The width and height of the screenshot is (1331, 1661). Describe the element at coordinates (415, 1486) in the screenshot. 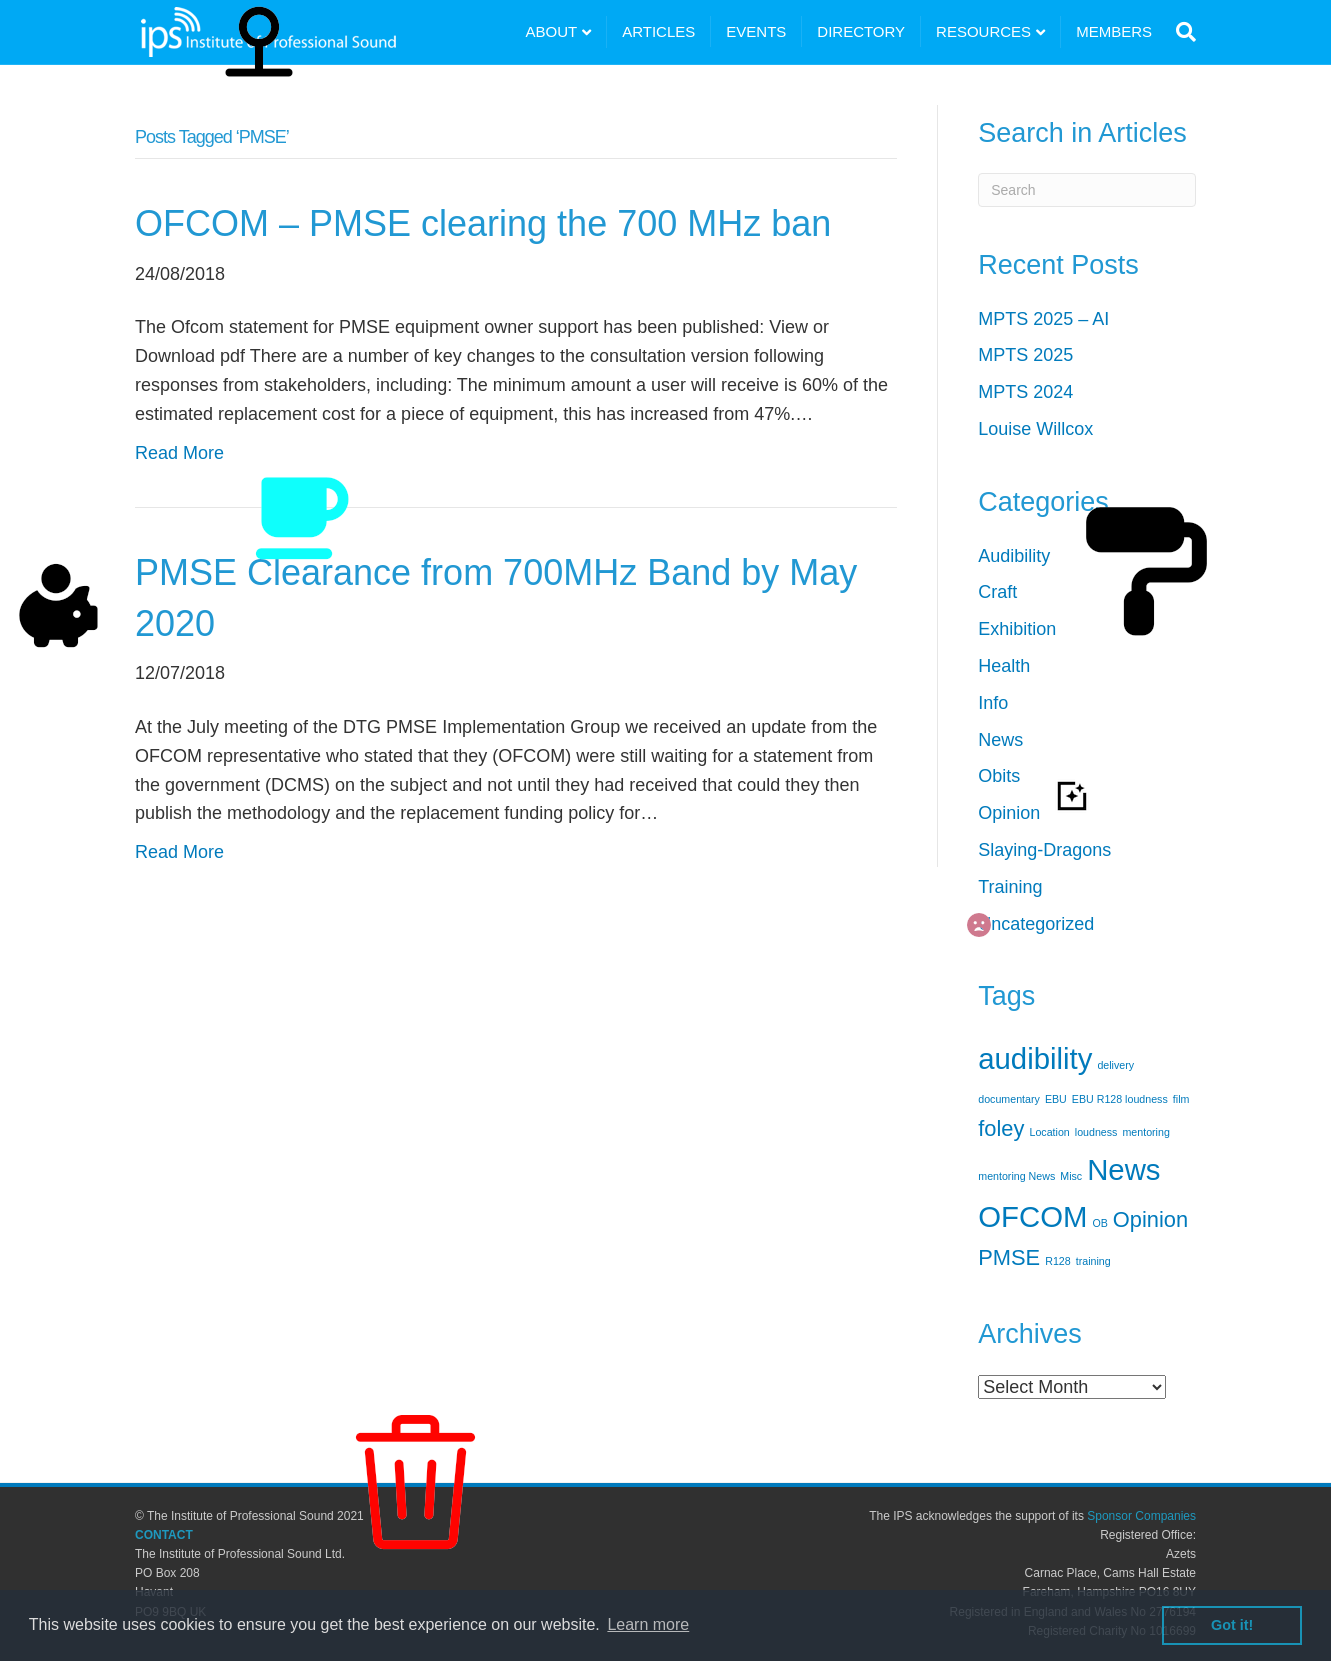

I see `delete selected item` at that location.